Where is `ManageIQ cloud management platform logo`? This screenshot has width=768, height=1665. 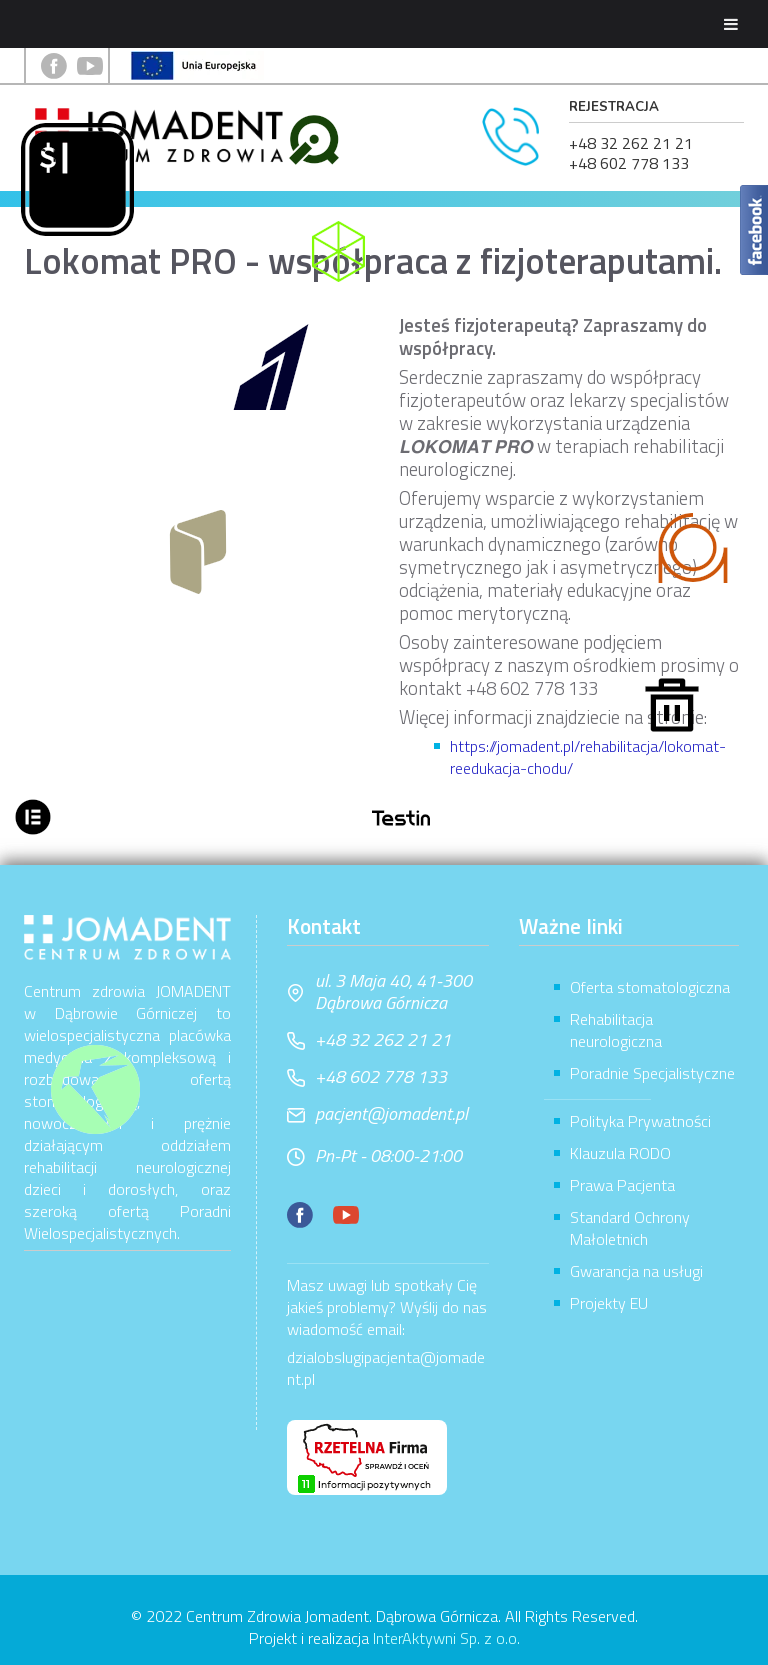
ManageIQ cloud management platform logo is located at coordinates (314, 140).